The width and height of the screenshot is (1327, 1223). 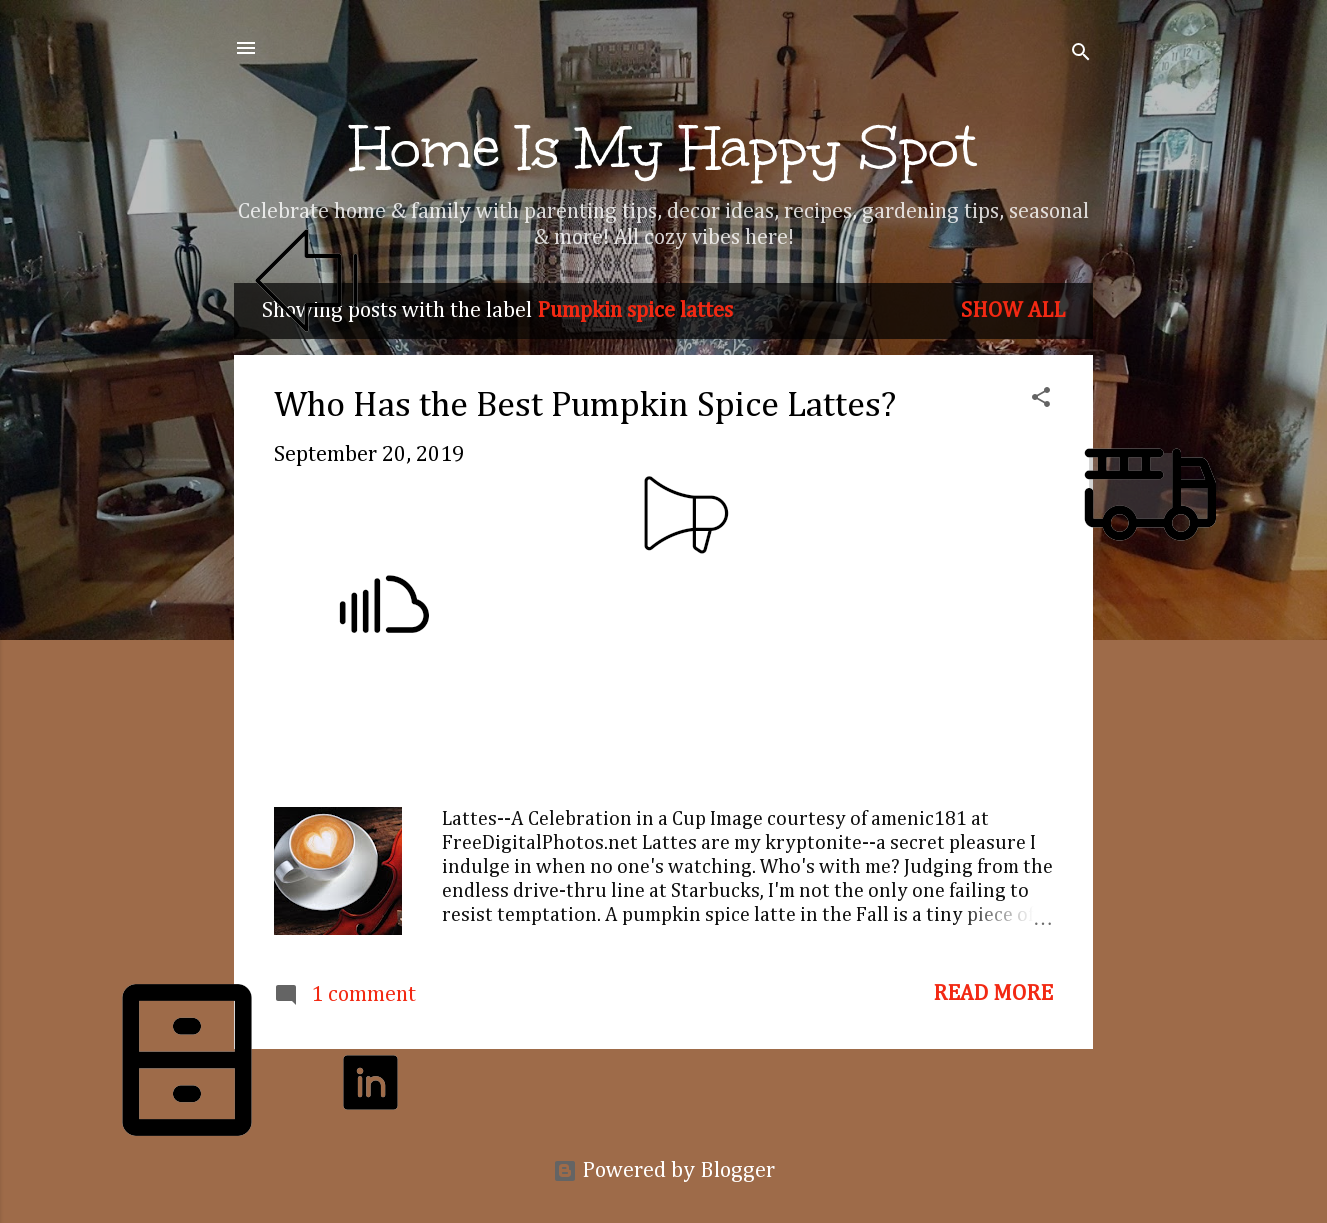 What do you see at coordinates (681, 516) in the screenshot?
I see `make an announcement or broadcast` at bounding box center [681, 516].